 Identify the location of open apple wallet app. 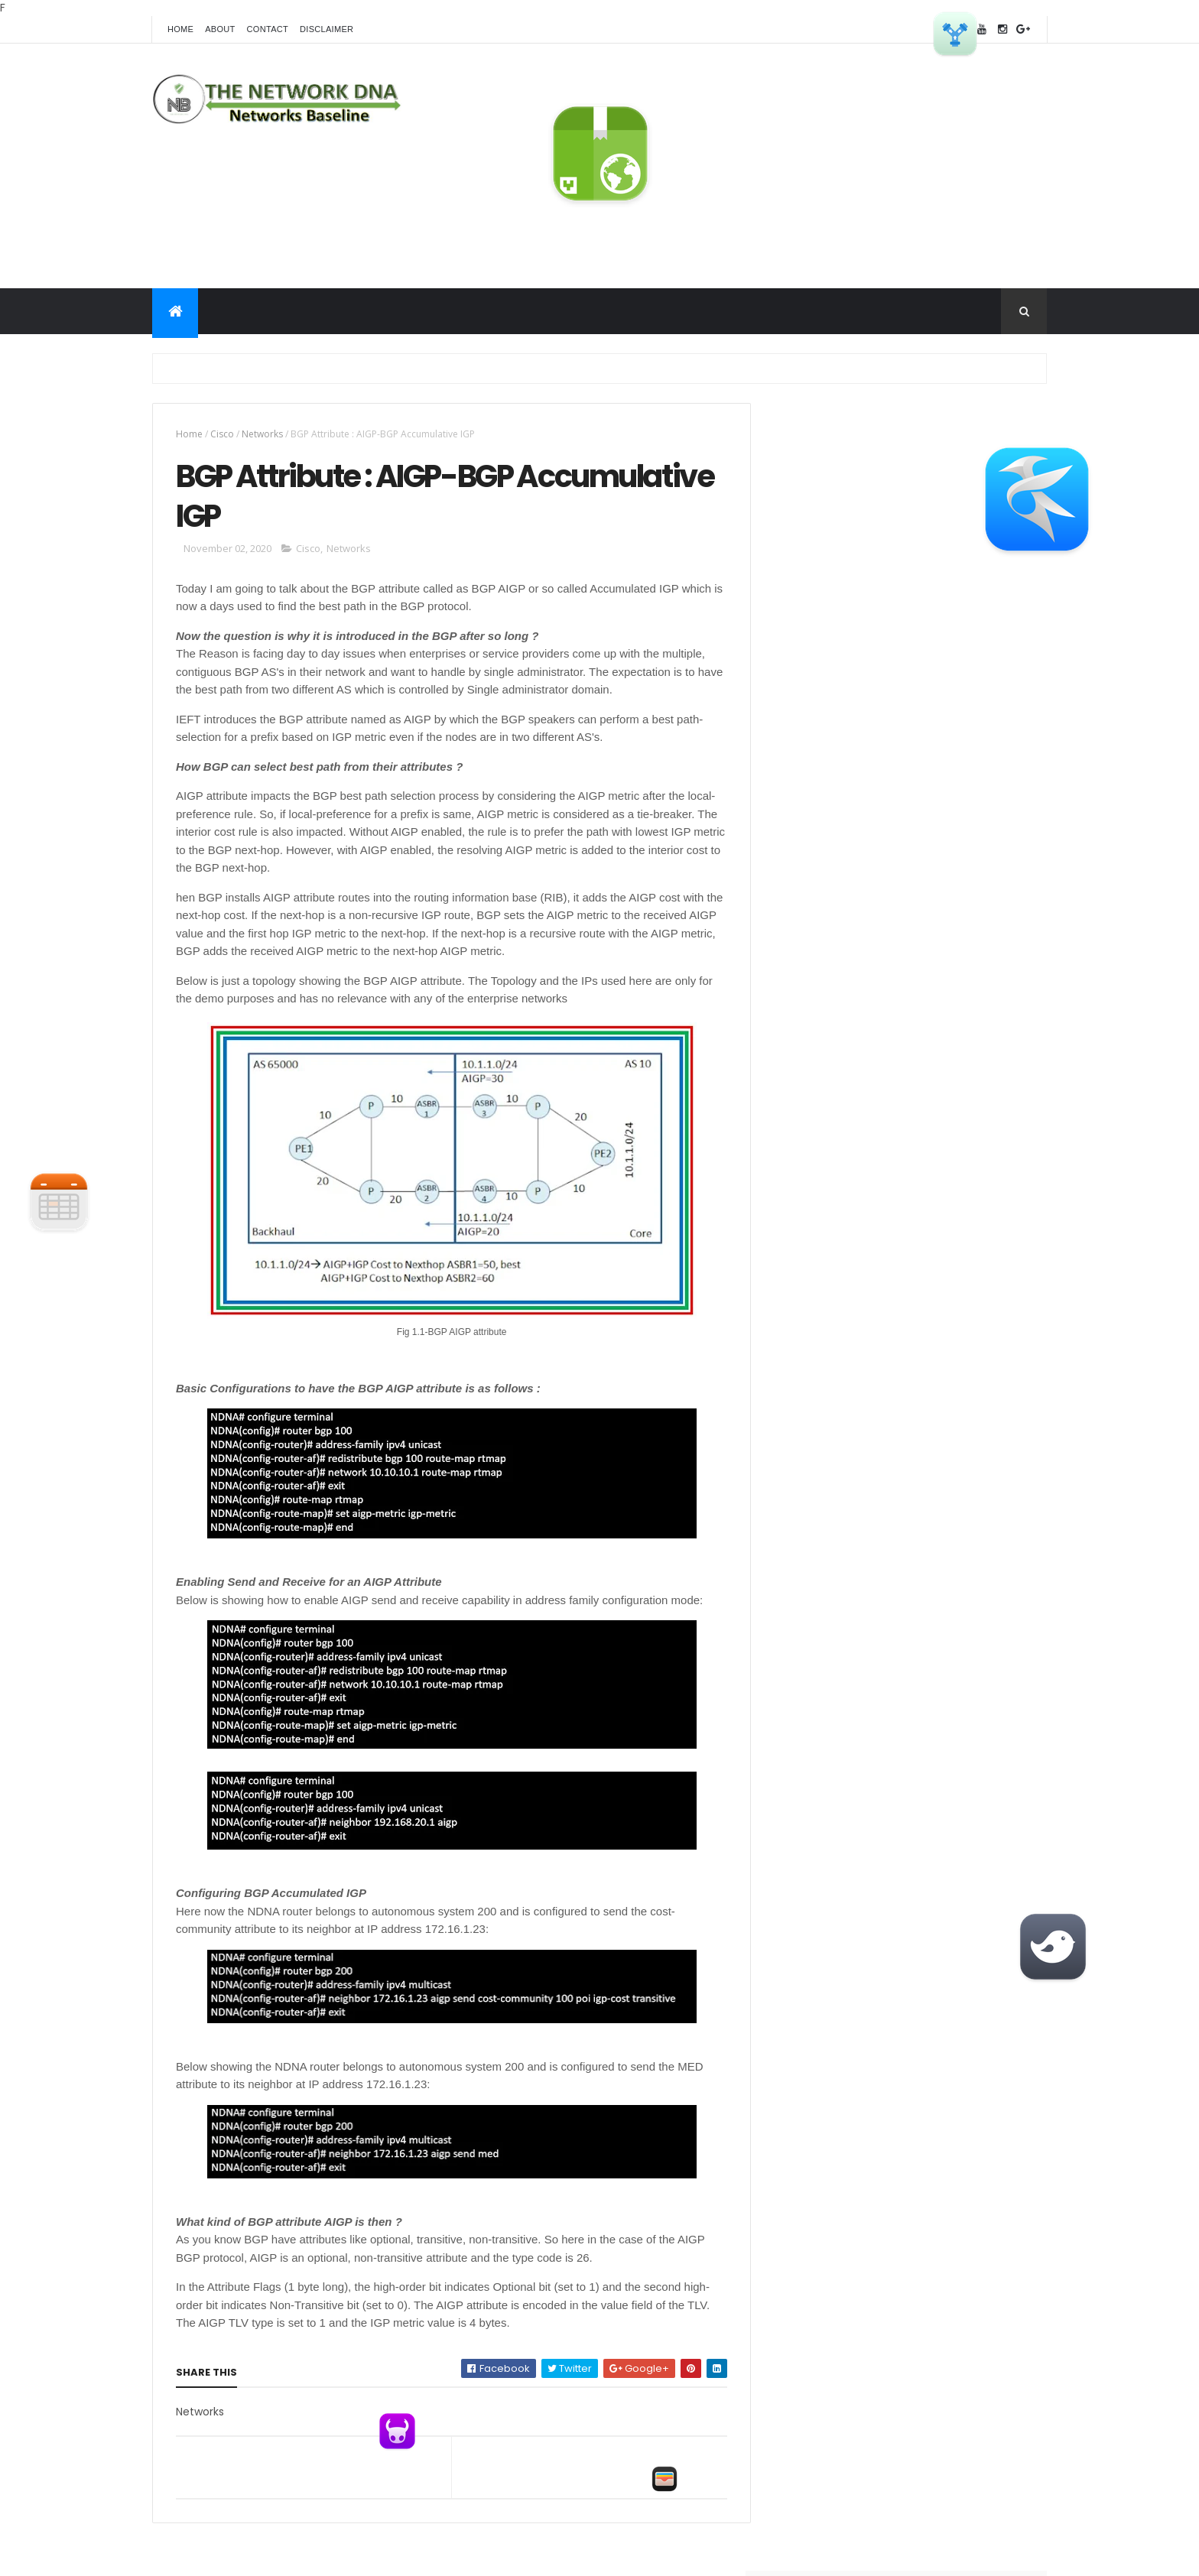
(664, 2479).